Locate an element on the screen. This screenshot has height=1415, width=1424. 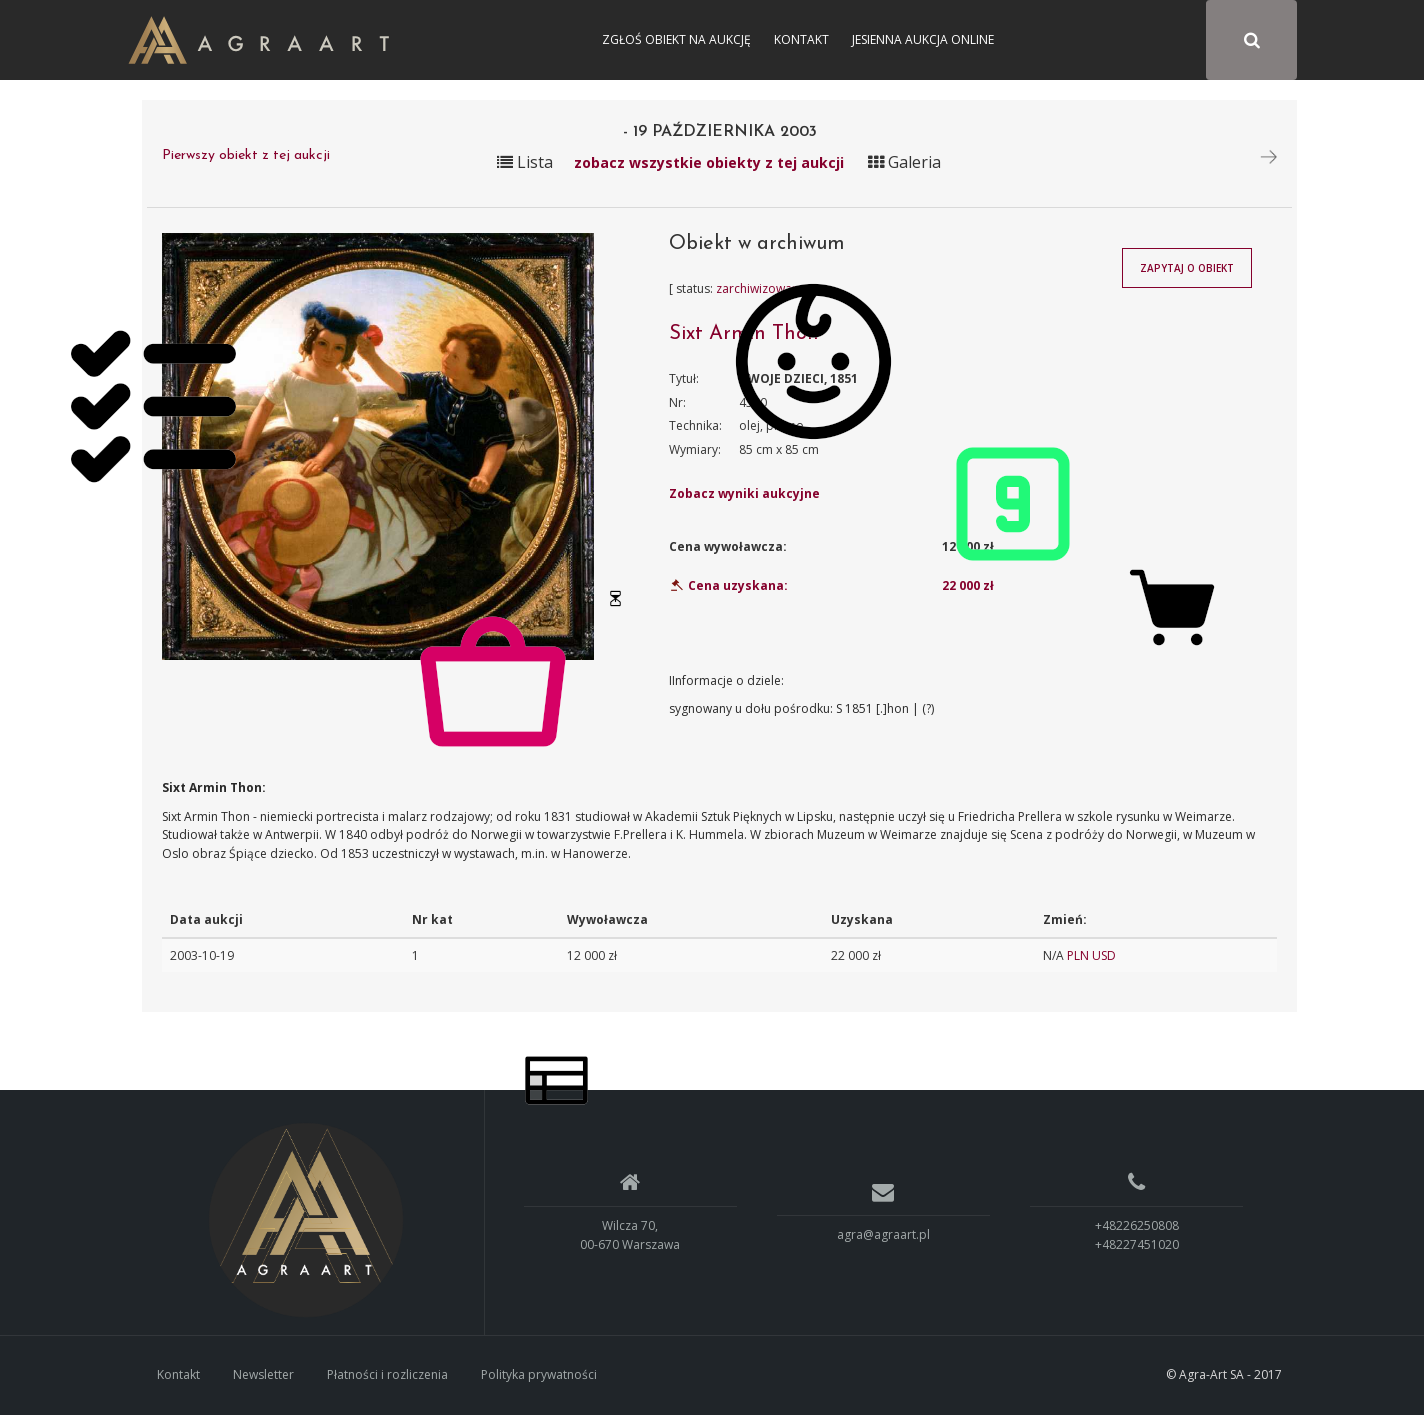
indicates a process is in progress is located at coordinates (615, 598).